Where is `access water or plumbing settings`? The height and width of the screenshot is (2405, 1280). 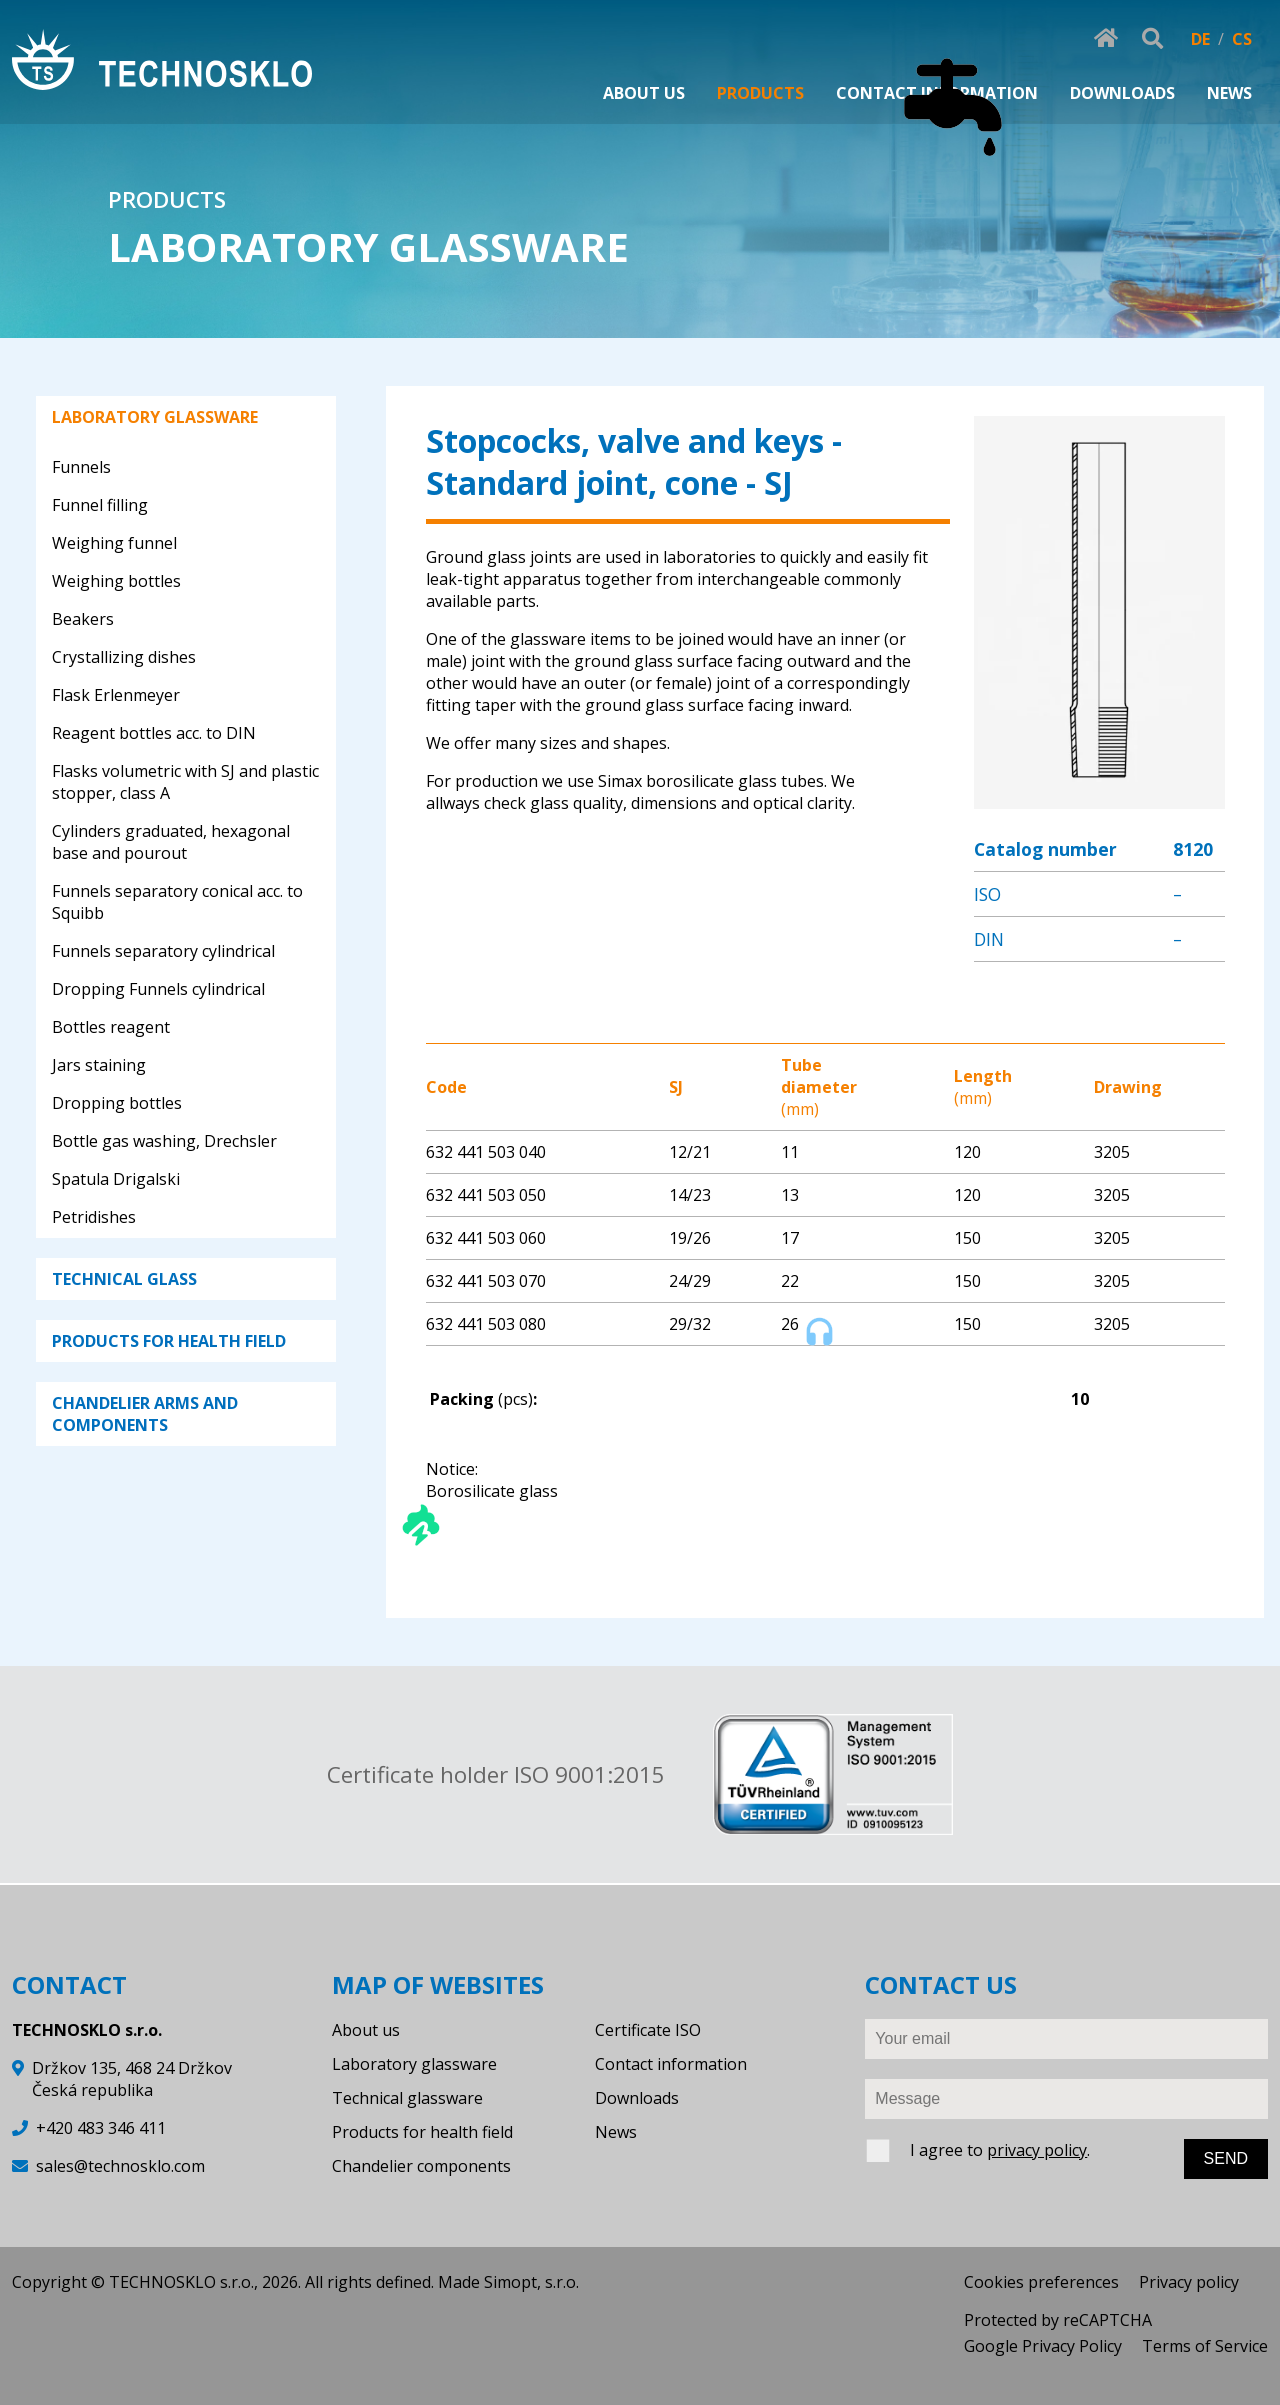 access water or plumbing settings is located at coordinates (953, 101).